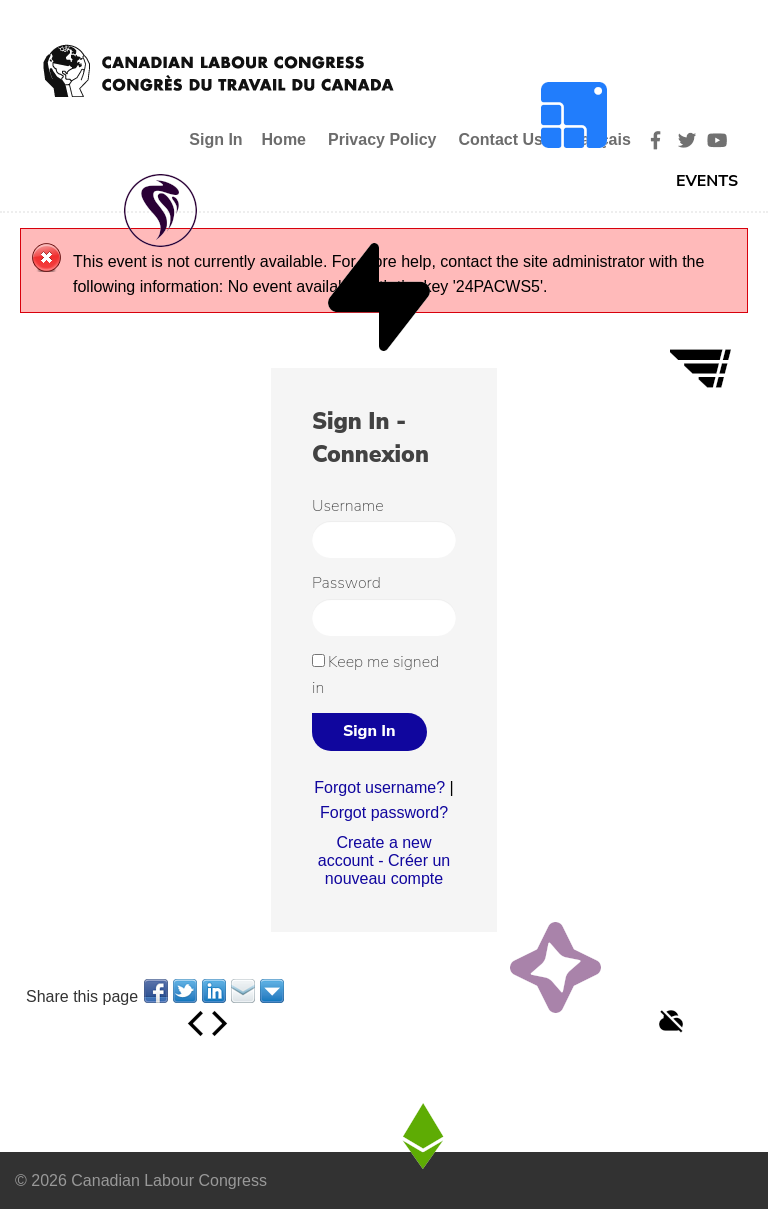  What do you see at coordinates (207, 1023) in the screenshot?
I see `view or edit source code` at bounding box center [207, 1023].